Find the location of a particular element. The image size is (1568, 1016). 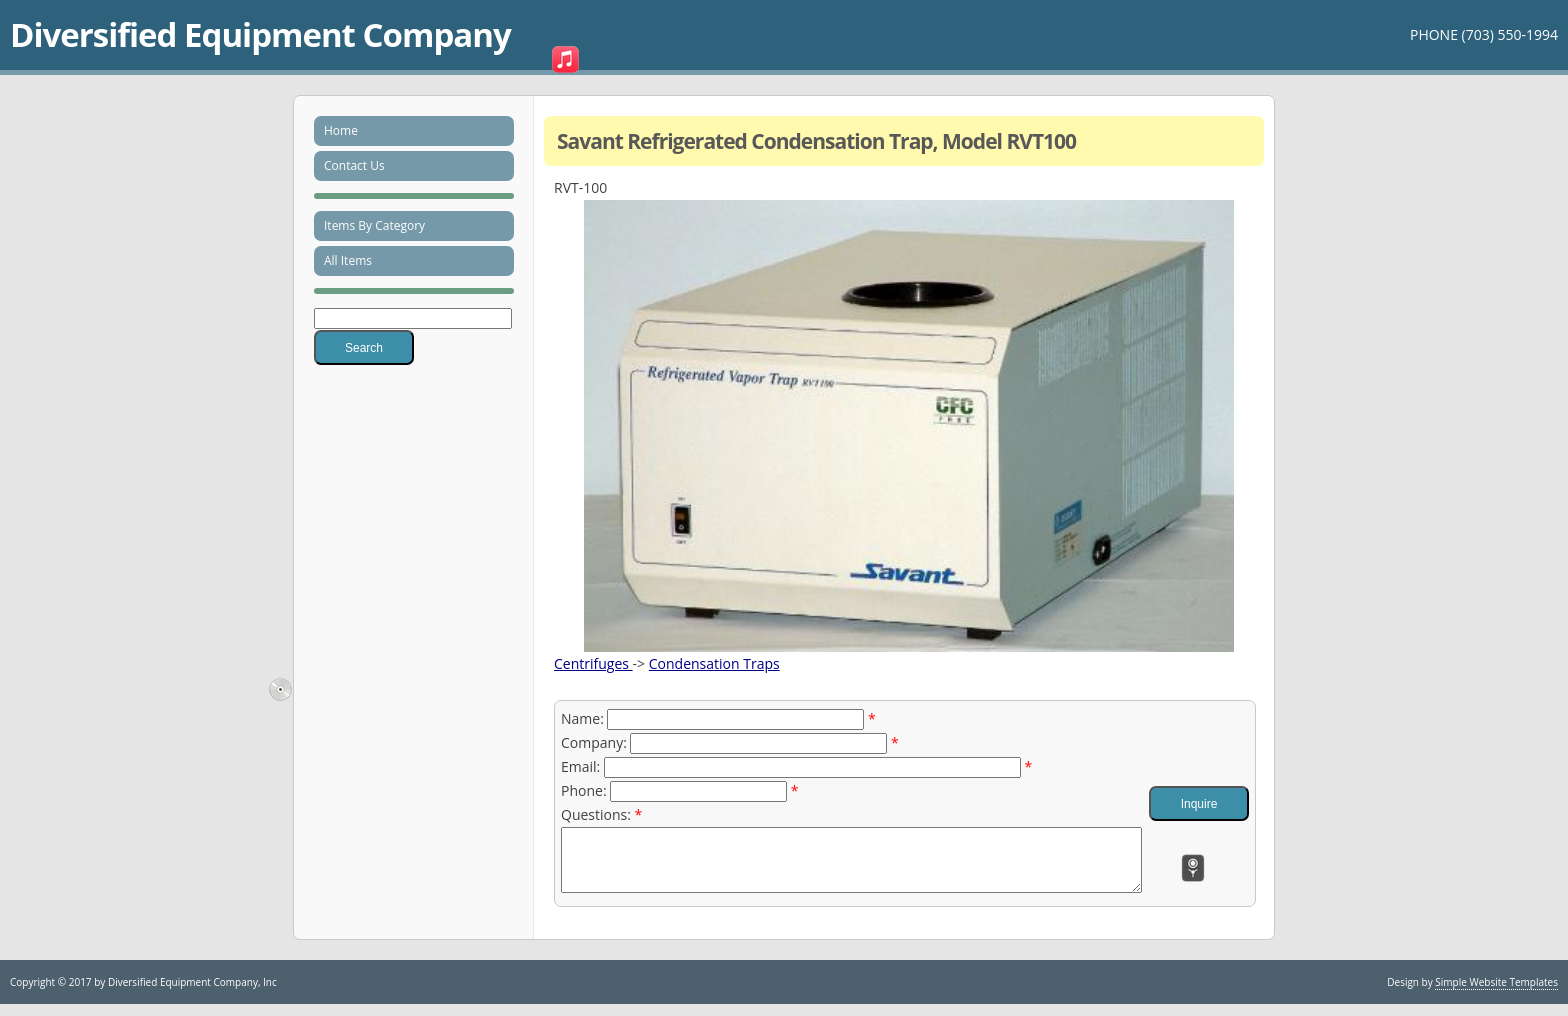

open apple music app is located at coordinates (565, 59).